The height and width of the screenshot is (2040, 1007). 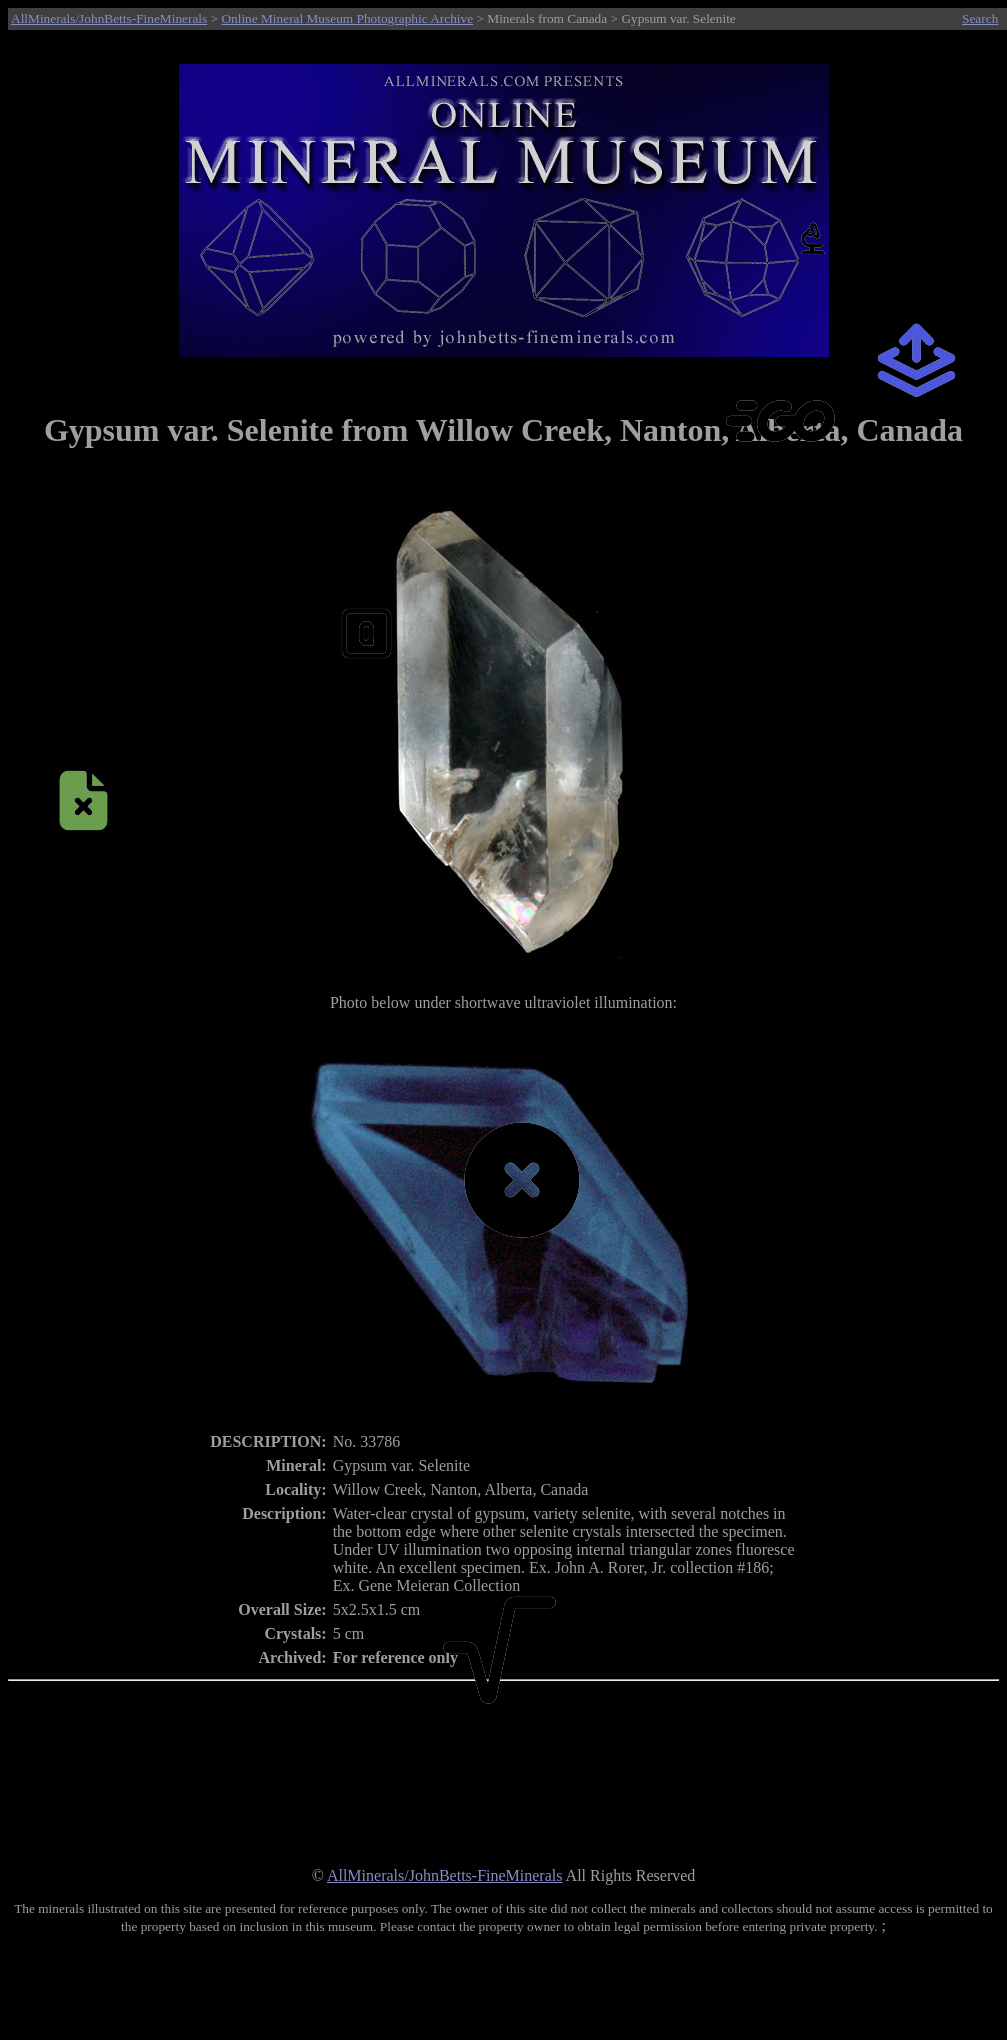 What do you see at coordinates (83, 800) in the screenshot?
I see `delete or remove a file` at bounding box center [83, 800].